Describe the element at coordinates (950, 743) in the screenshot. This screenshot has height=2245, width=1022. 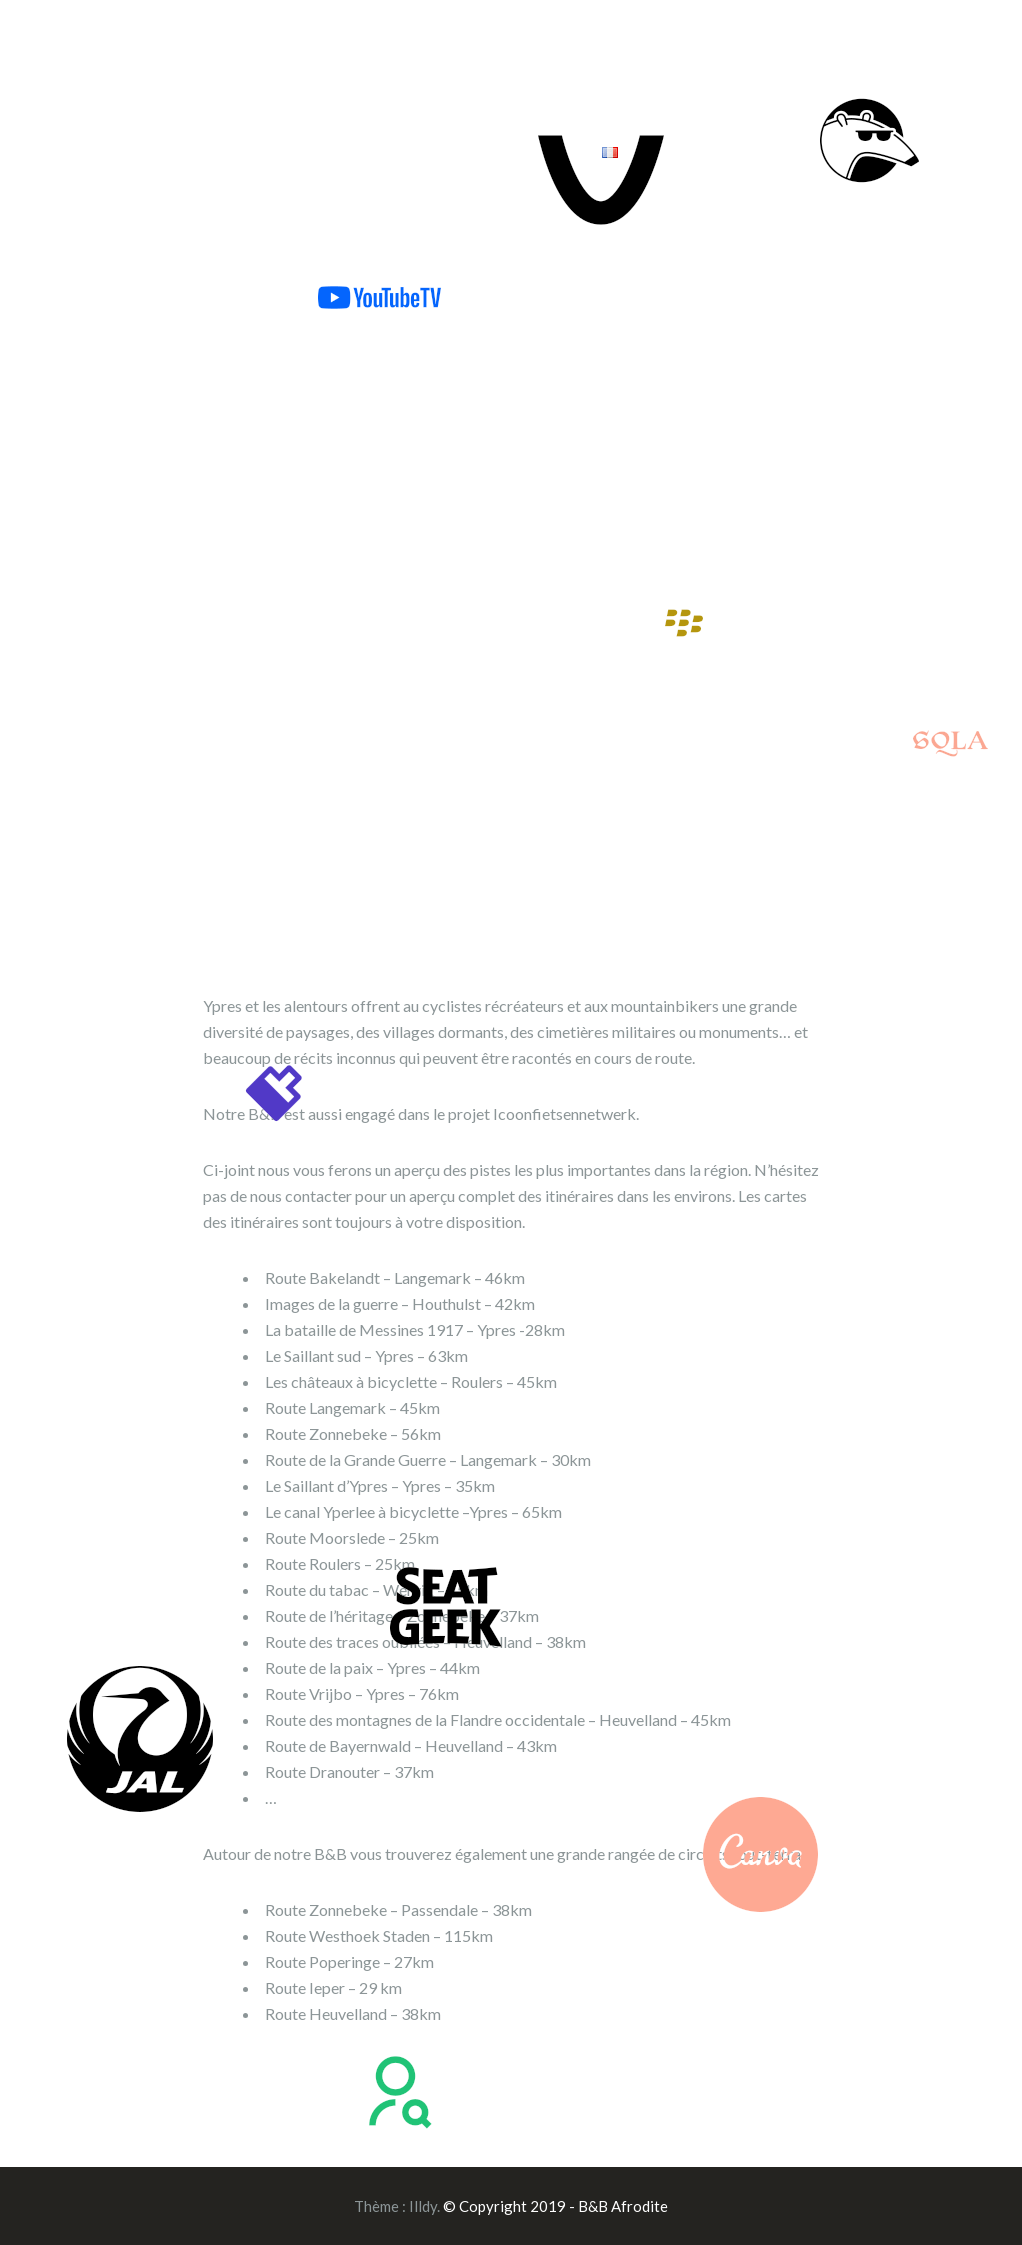
I see `sqlalchemy database toolkit logo` at that location.